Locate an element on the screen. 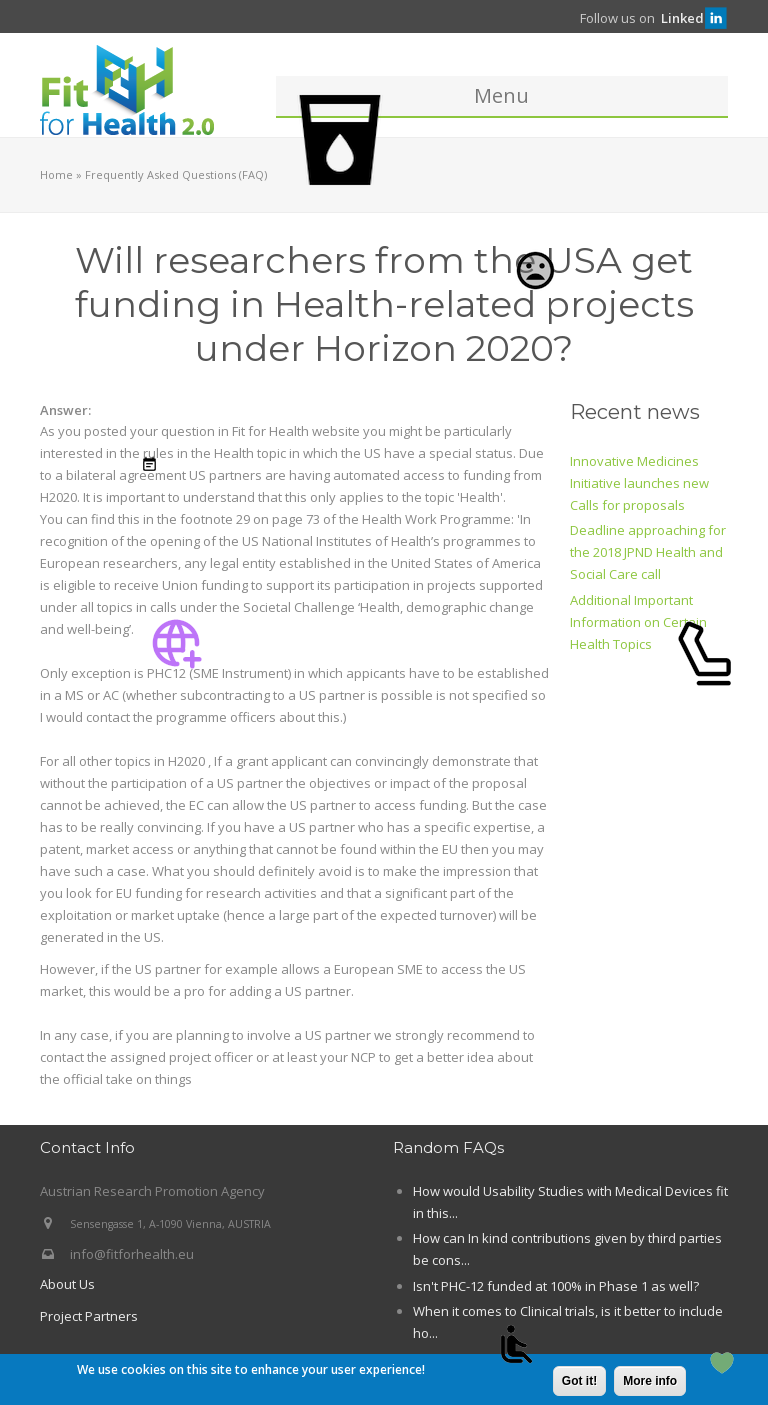 Image resolution: width=768 pixels, height=1405 pixels. add a new language or region is located at coordinates (176, 643).